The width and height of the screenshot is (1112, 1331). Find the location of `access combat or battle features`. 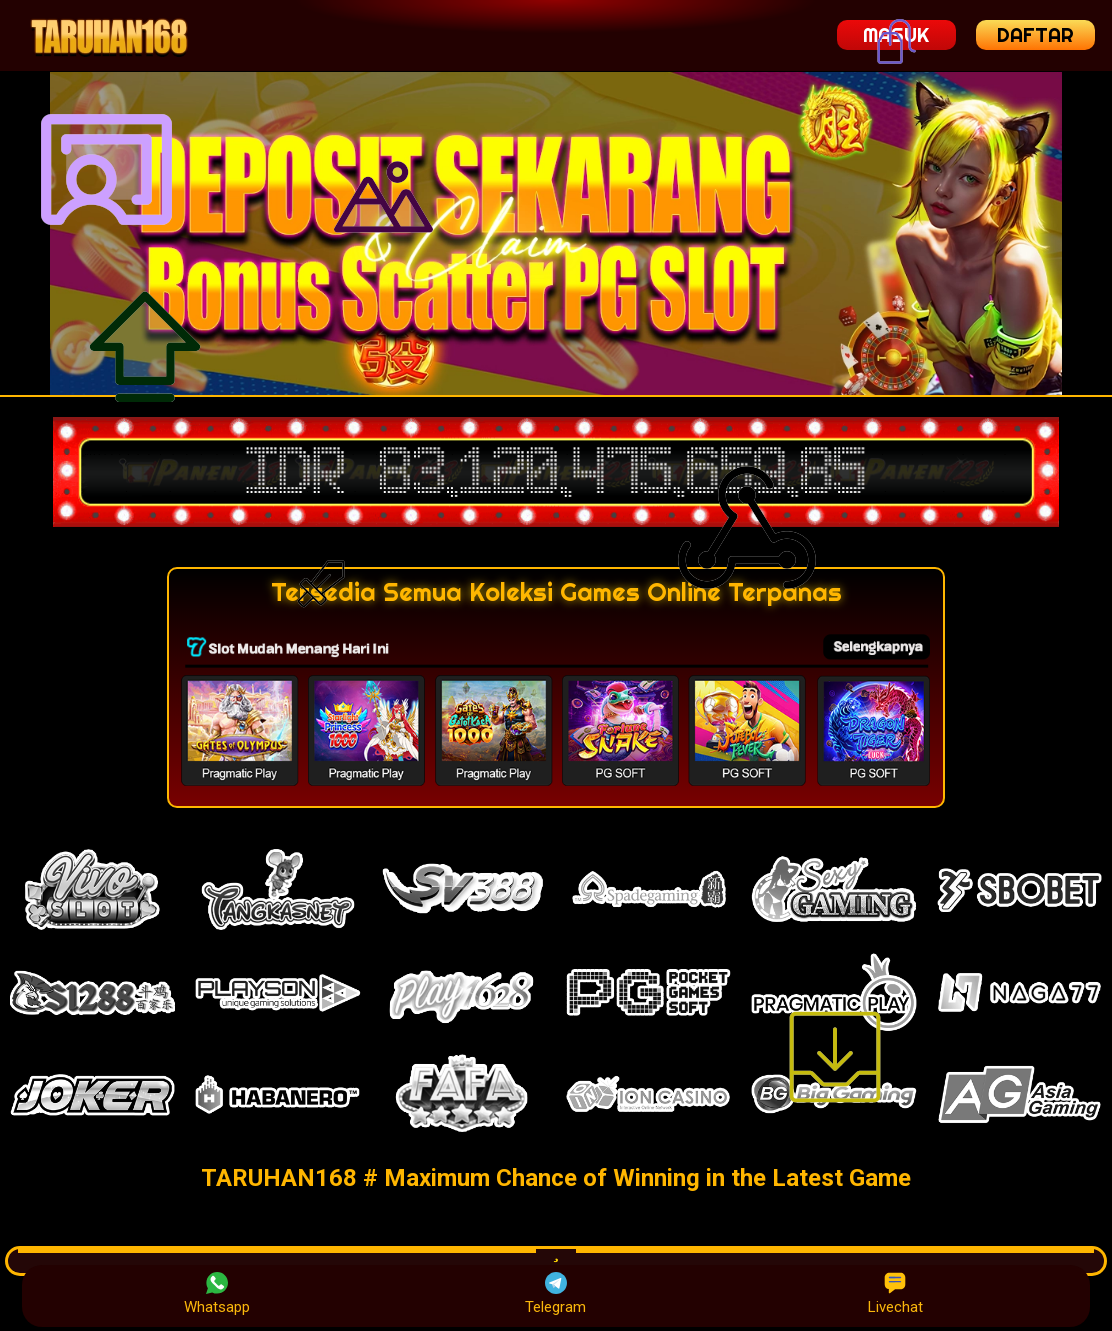

access combat or battle features is located at coordinates (322, 583).